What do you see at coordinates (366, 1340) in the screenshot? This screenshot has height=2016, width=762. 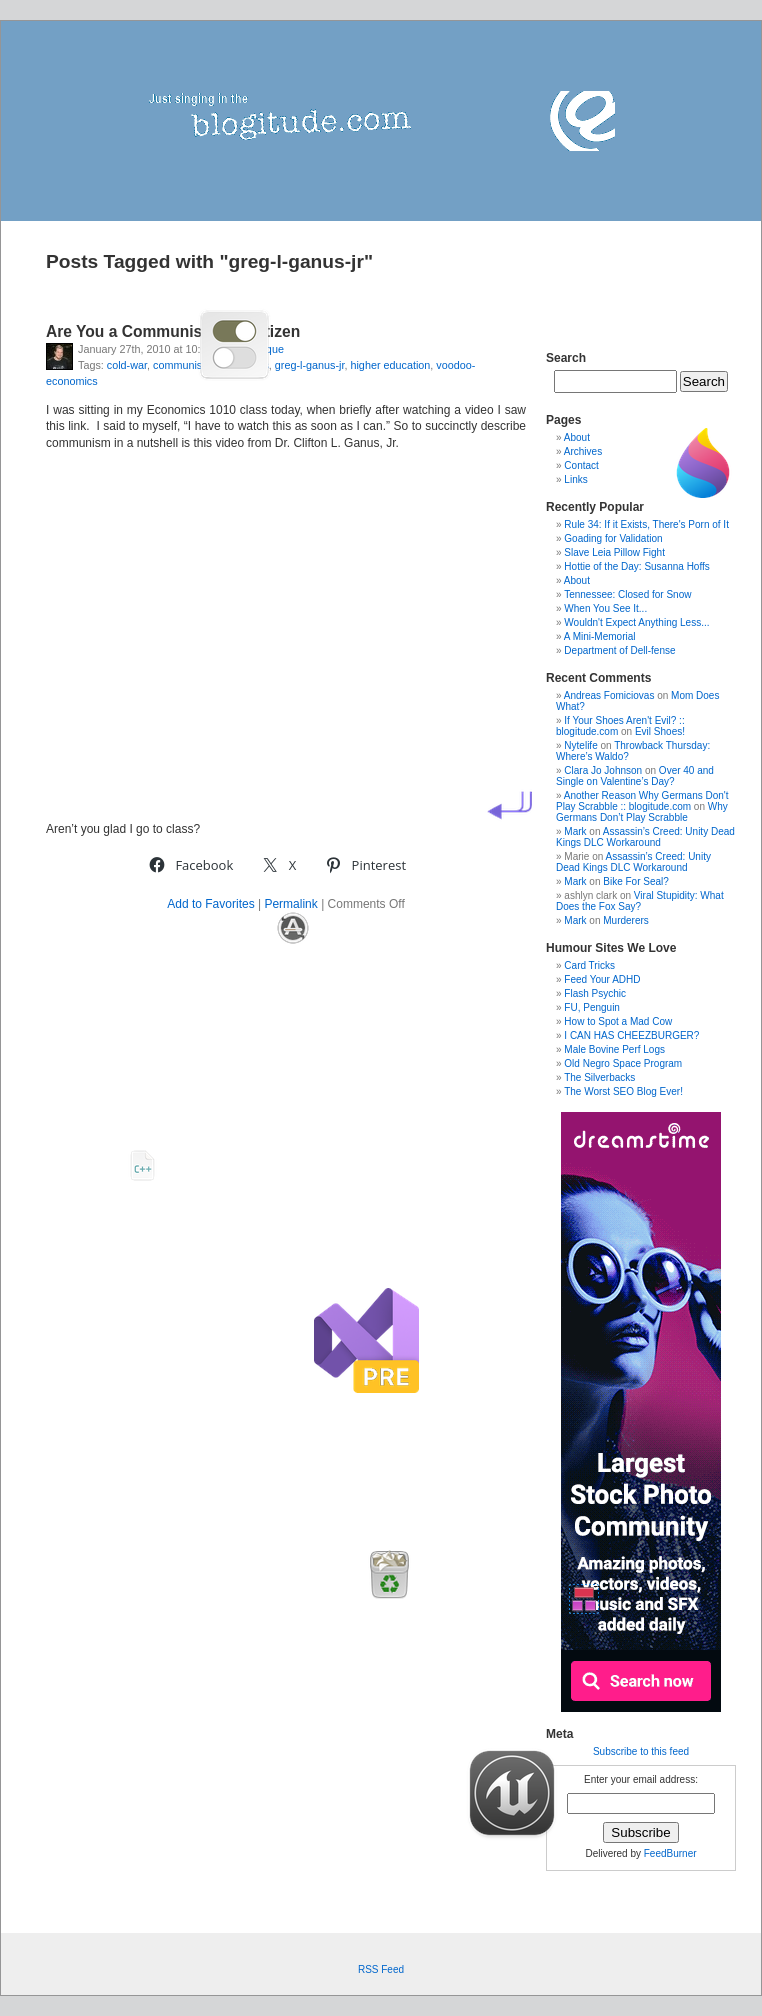 I see `open visual studio preview application` at bounding box center [366, 1340].